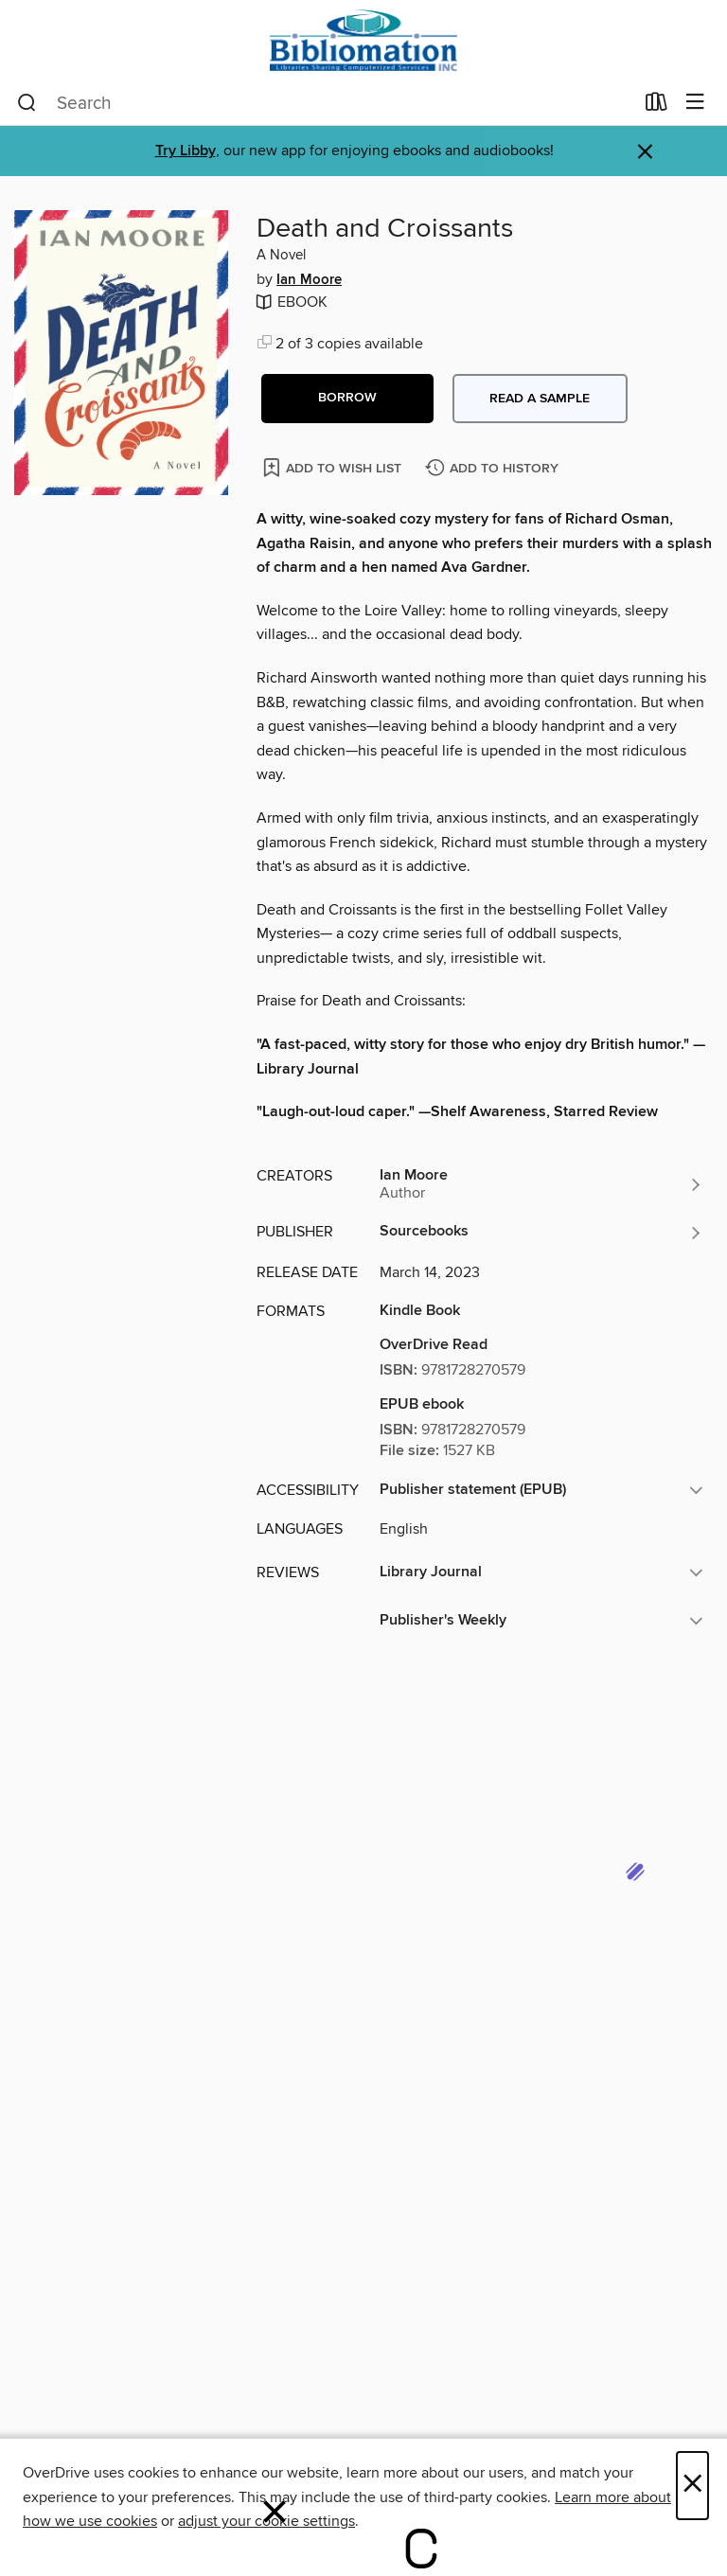  Describe the element at coordinates (635, 1872) in the screenshot. I see `food category or restaurant section` at that location.